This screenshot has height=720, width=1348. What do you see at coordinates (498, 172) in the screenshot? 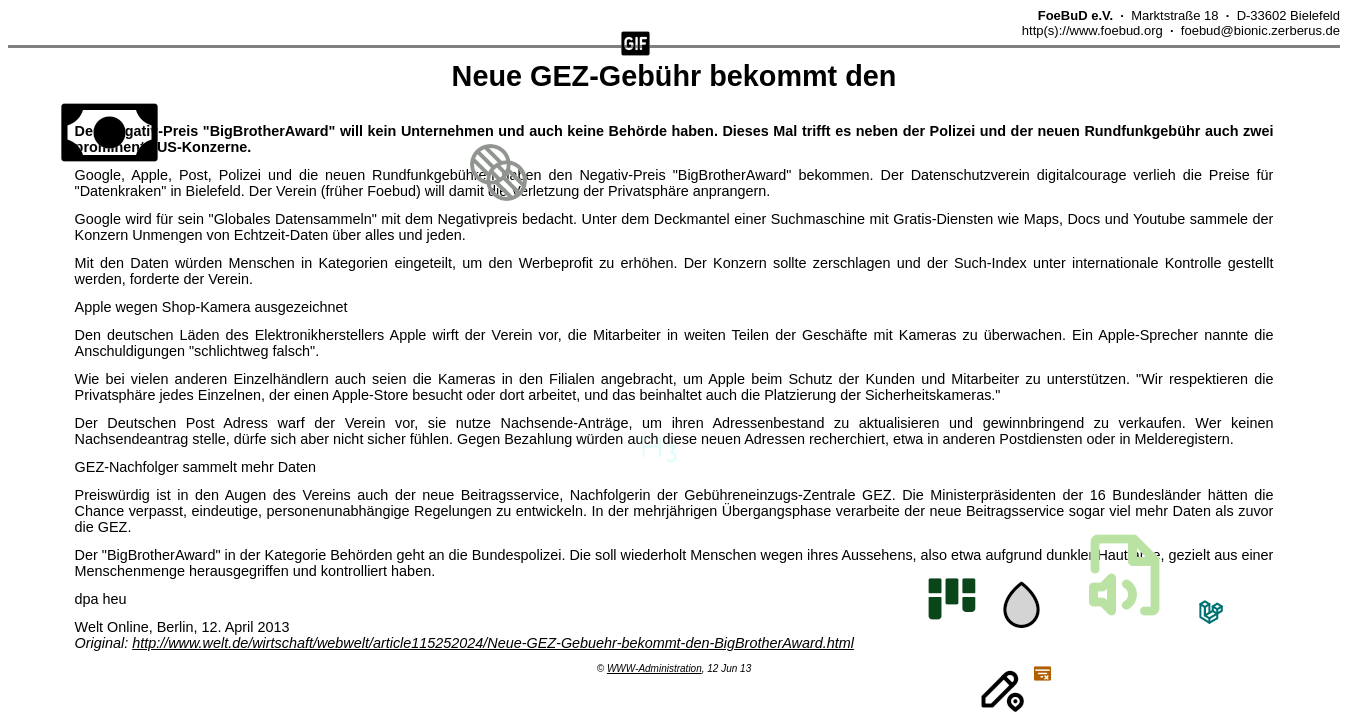
I see `merge or combine selected elements` at bounding box center [498, 172].